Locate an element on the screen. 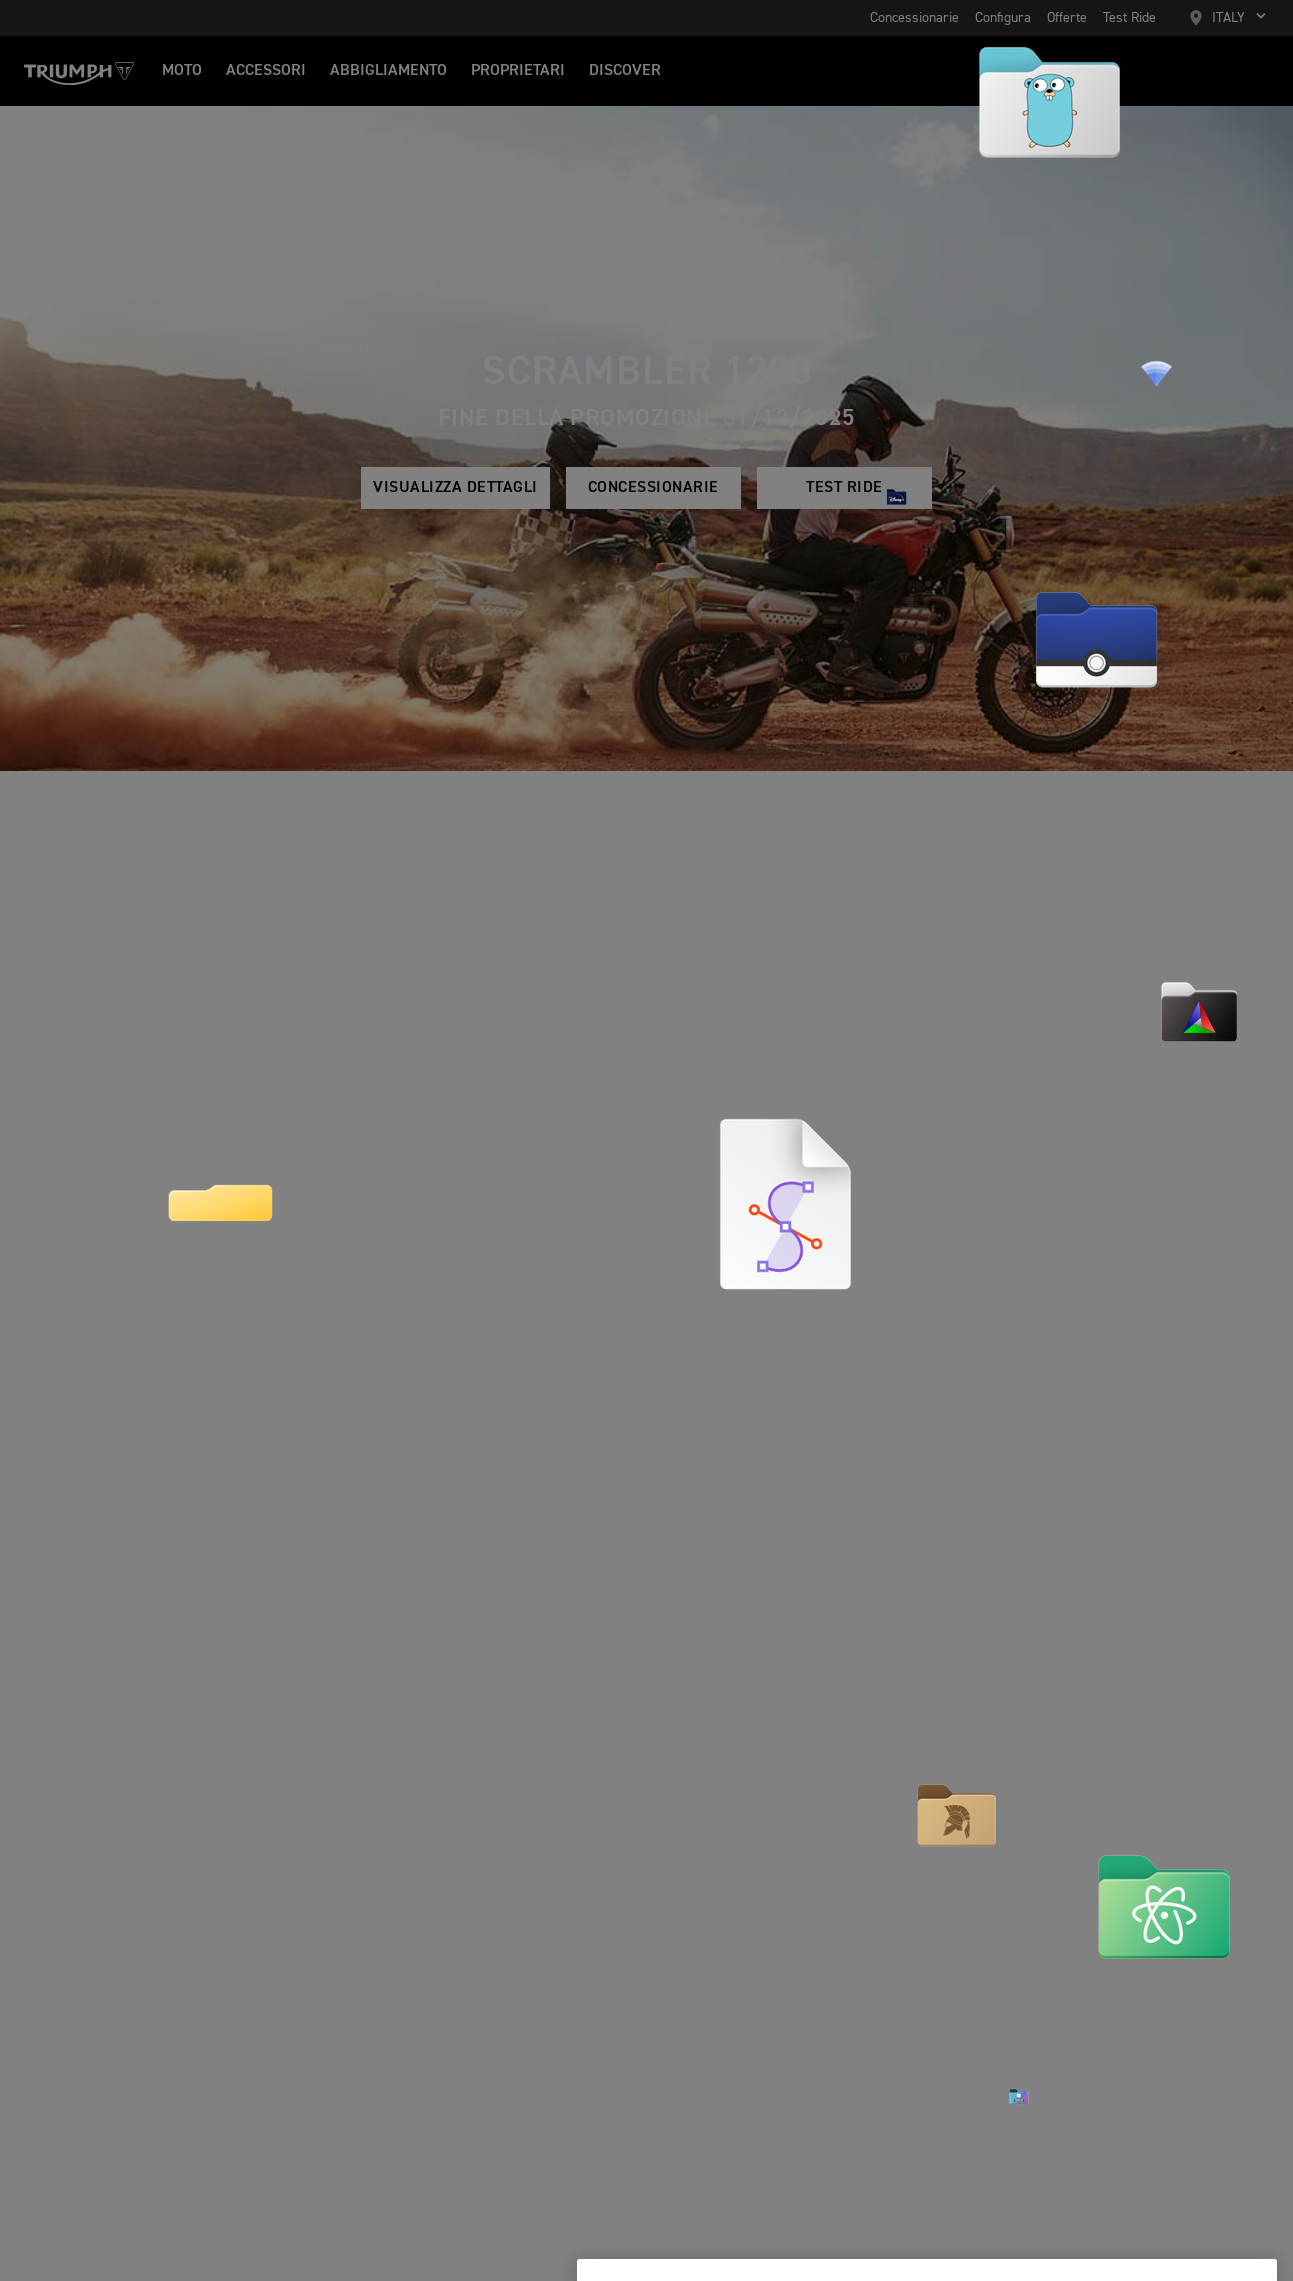 The width and height of the screenshot is (1293, 2281). open disney+ media folder is located at coordinates (896, 497).